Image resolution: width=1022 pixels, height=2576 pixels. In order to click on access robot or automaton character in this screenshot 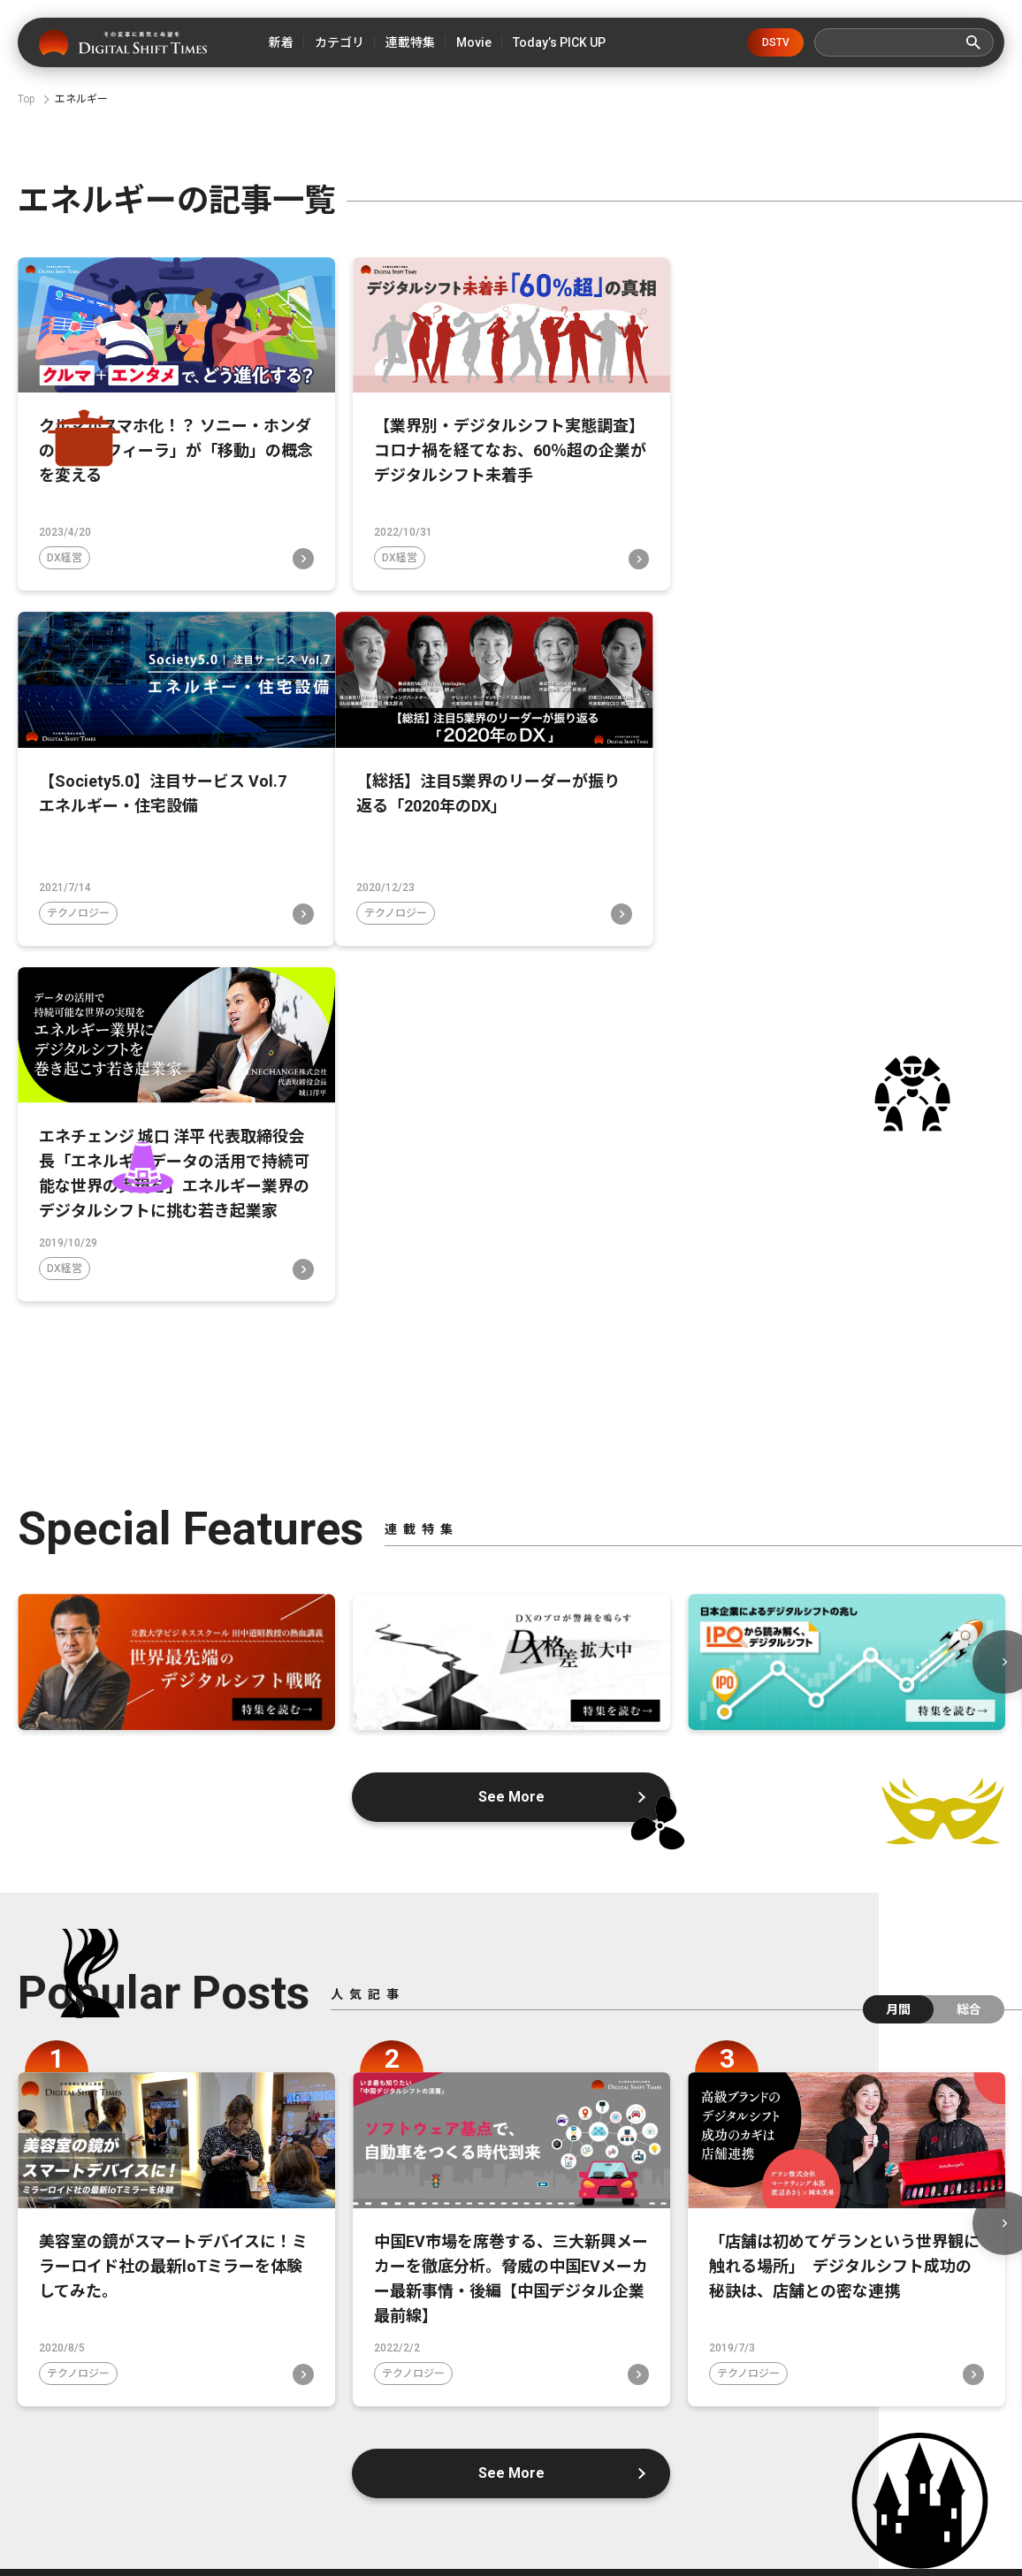, I will do `click(912, 1094)`.